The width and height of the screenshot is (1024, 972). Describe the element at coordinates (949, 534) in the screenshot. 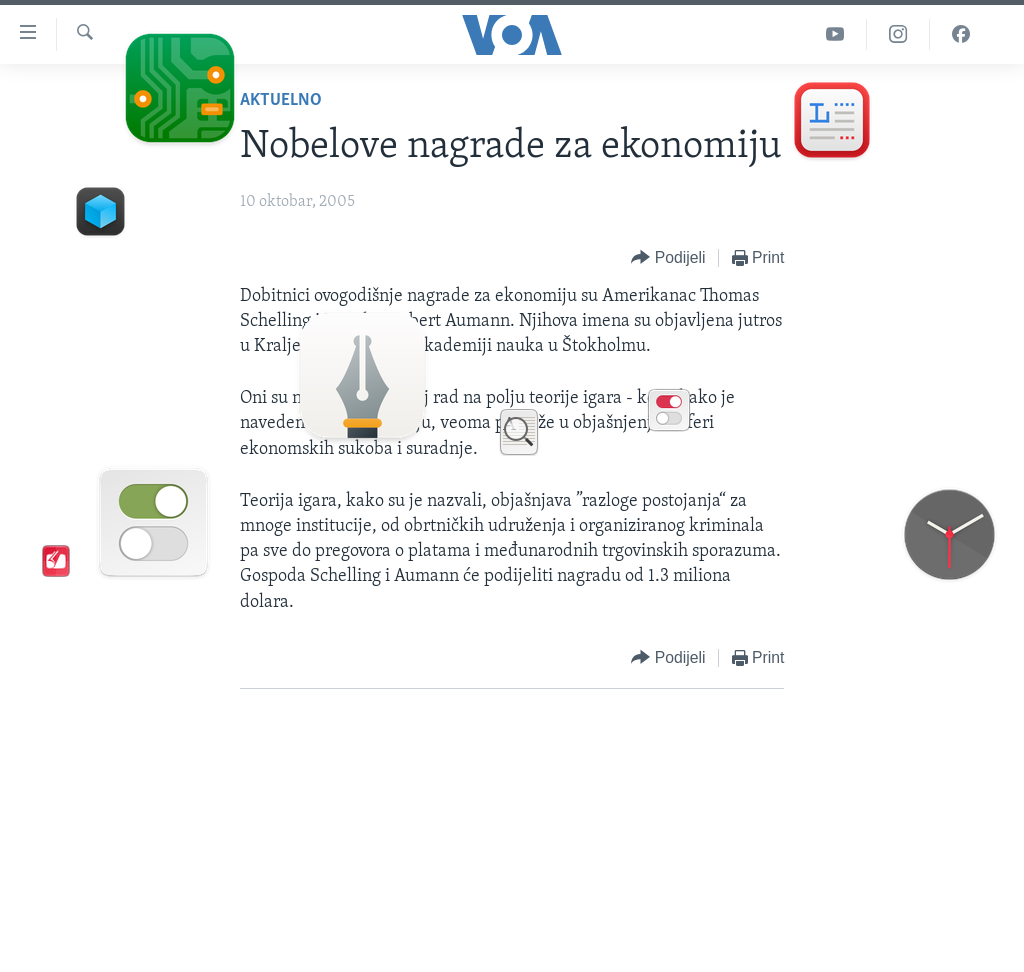

I see `open the clock app` at that location.